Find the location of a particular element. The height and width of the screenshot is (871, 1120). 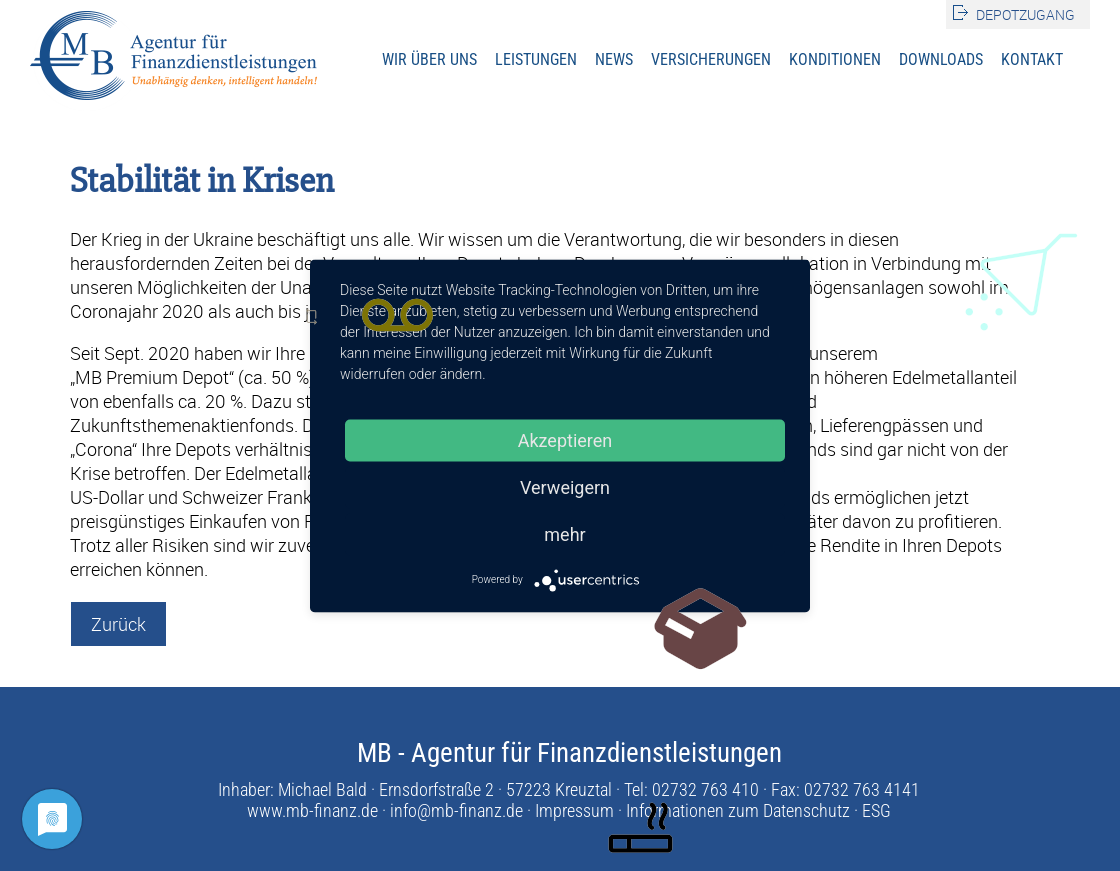

view package contents is located at coordinates (700, 628).